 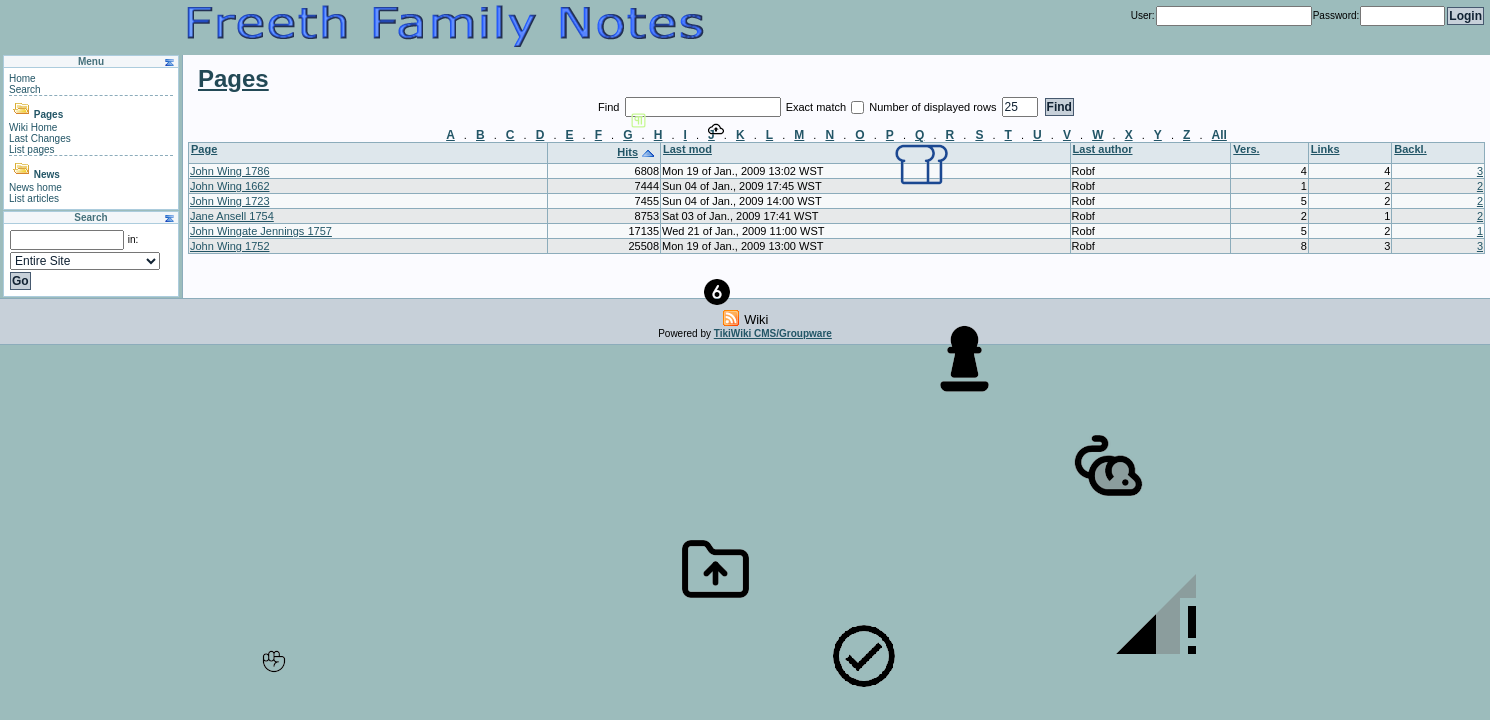 What do you see at coordinates (922, 164) in the screenshot?
I see `browse bakery or bread products` at bounding box center [922, 164].